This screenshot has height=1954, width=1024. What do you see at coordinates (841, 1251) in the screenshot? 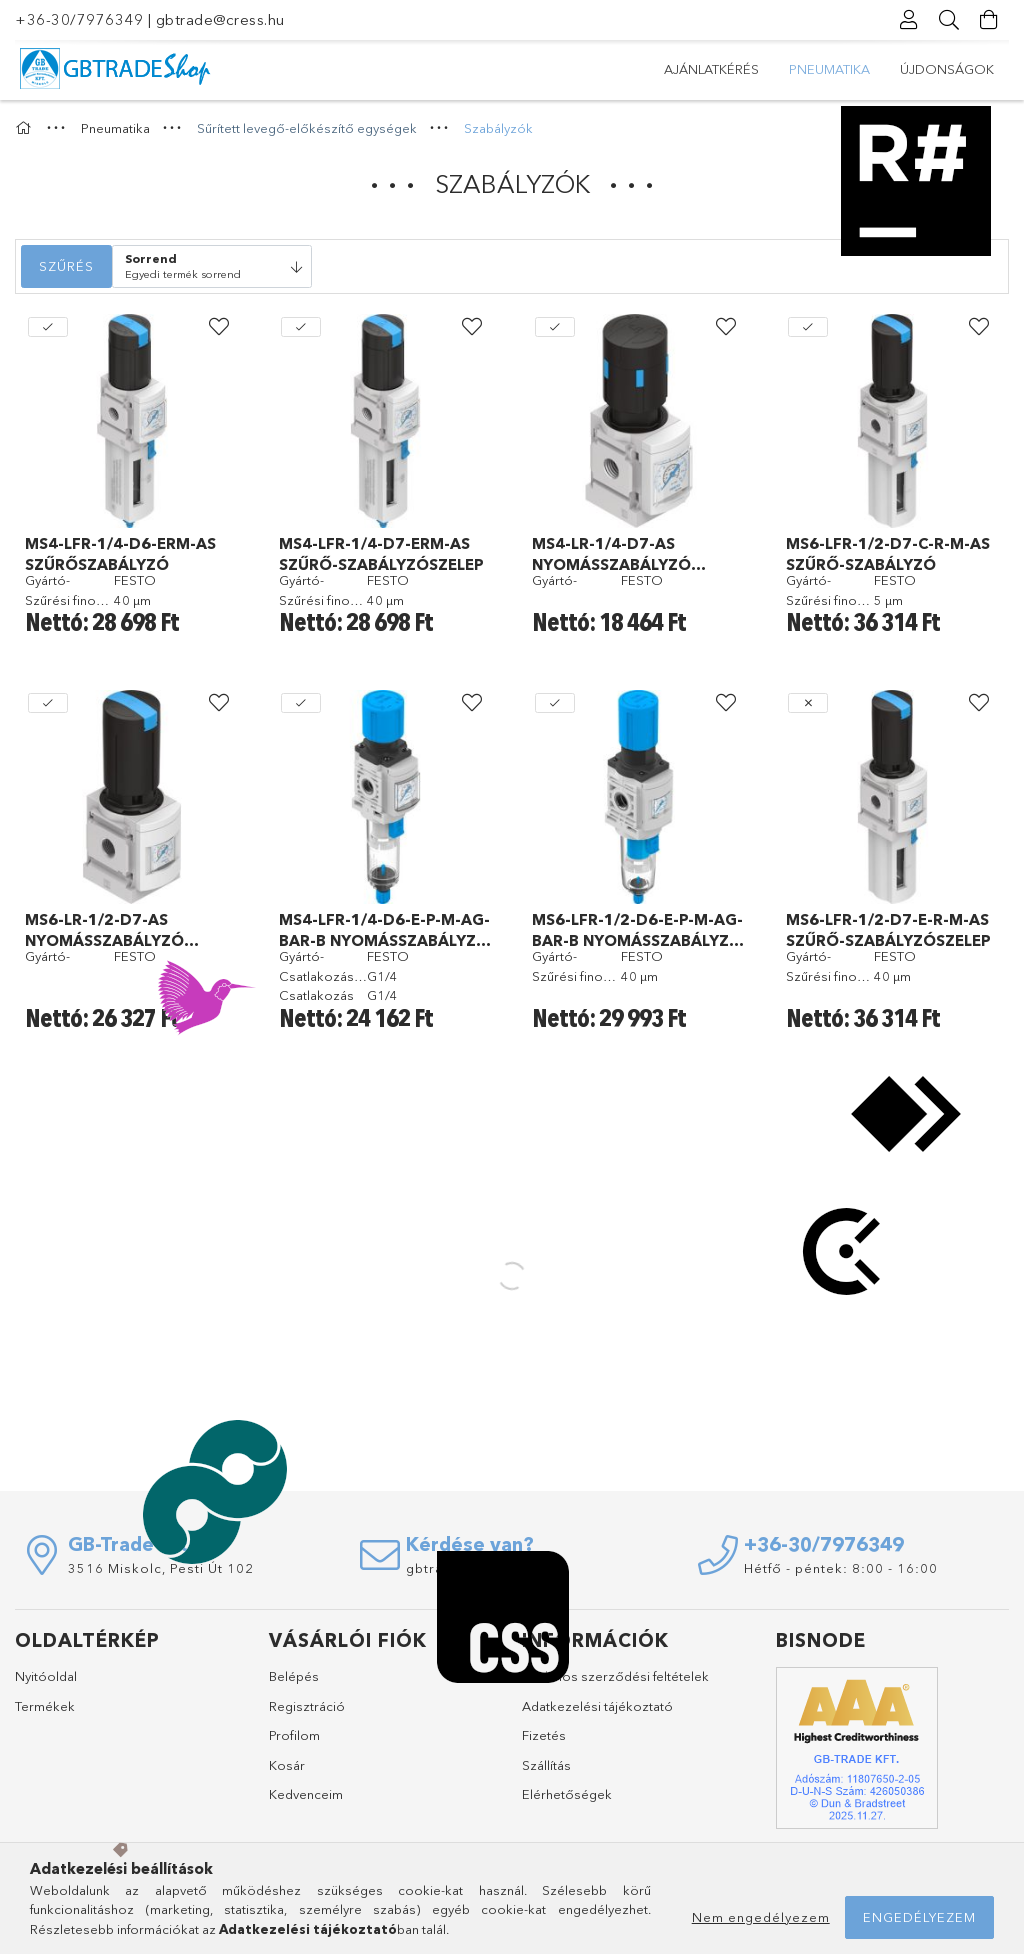
I see `open clockify time tracking app` at bounding box center [841, 1251].